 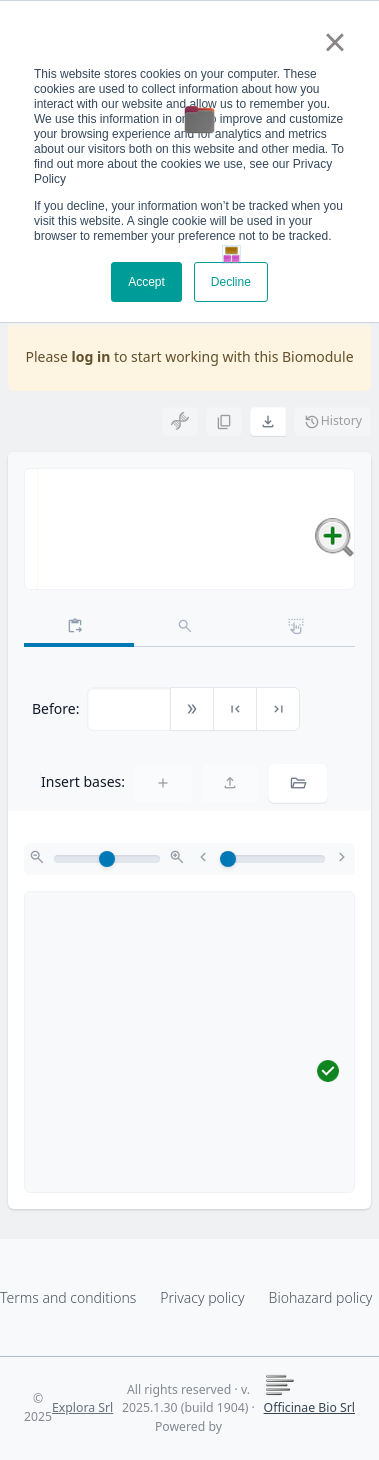 I want to click on confirm or accept an action, so click(x=328, y=1071).